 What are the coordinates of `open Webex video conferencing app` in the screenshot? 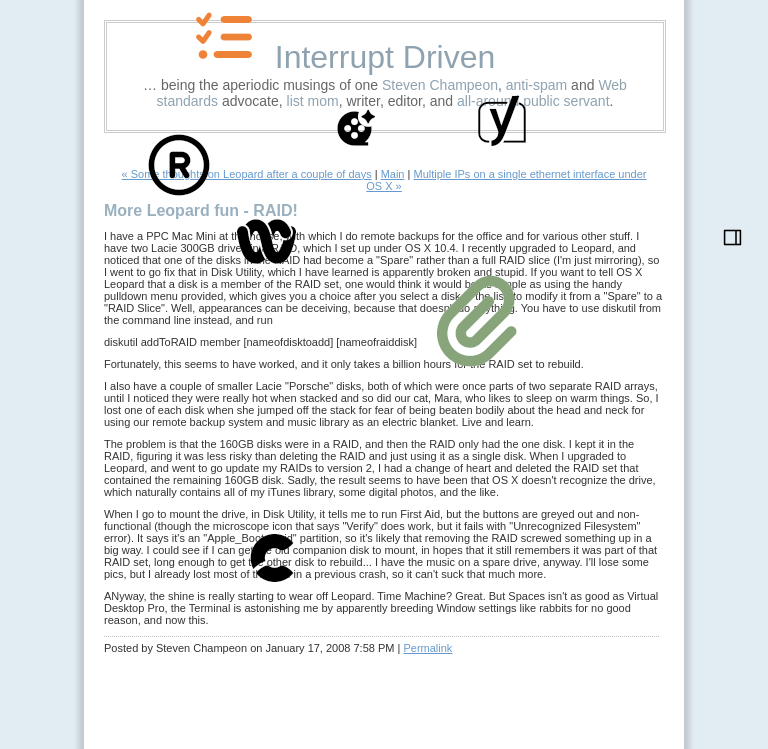 It's located at (266, 241).